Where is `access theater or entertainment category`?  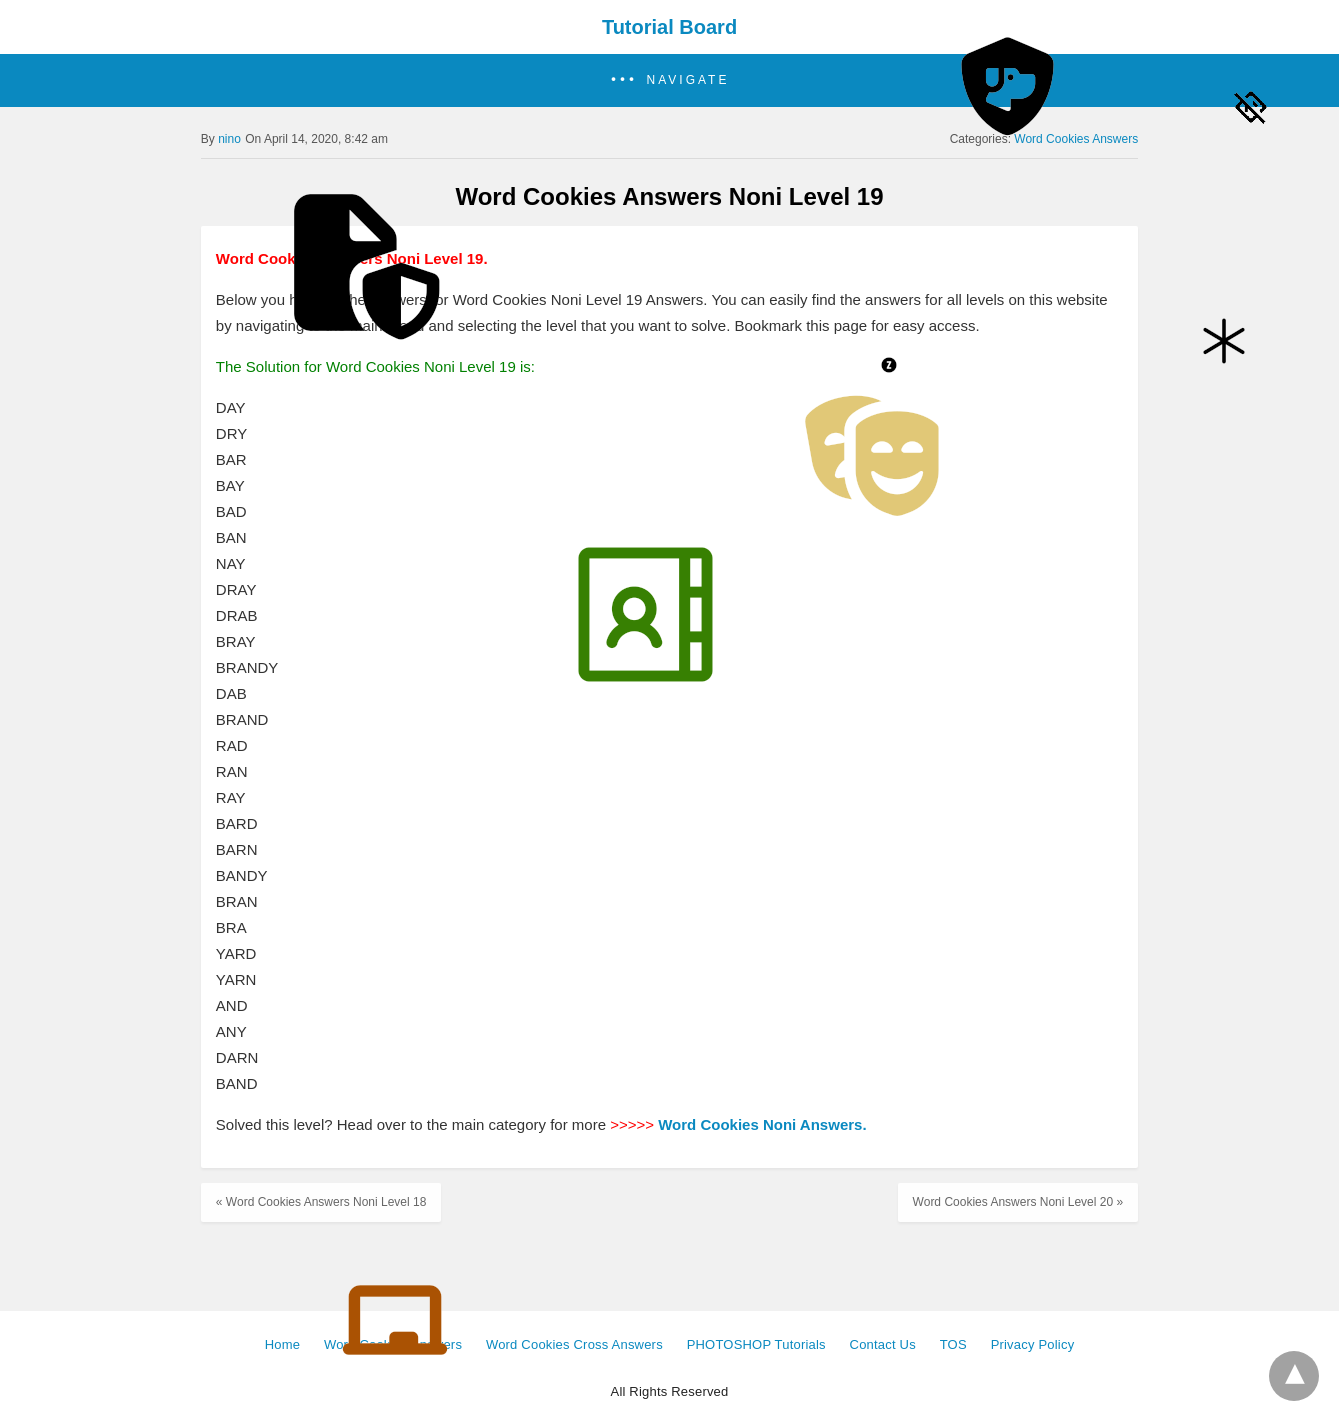 access theater or entertainment category is located at coordinates (874, 456).